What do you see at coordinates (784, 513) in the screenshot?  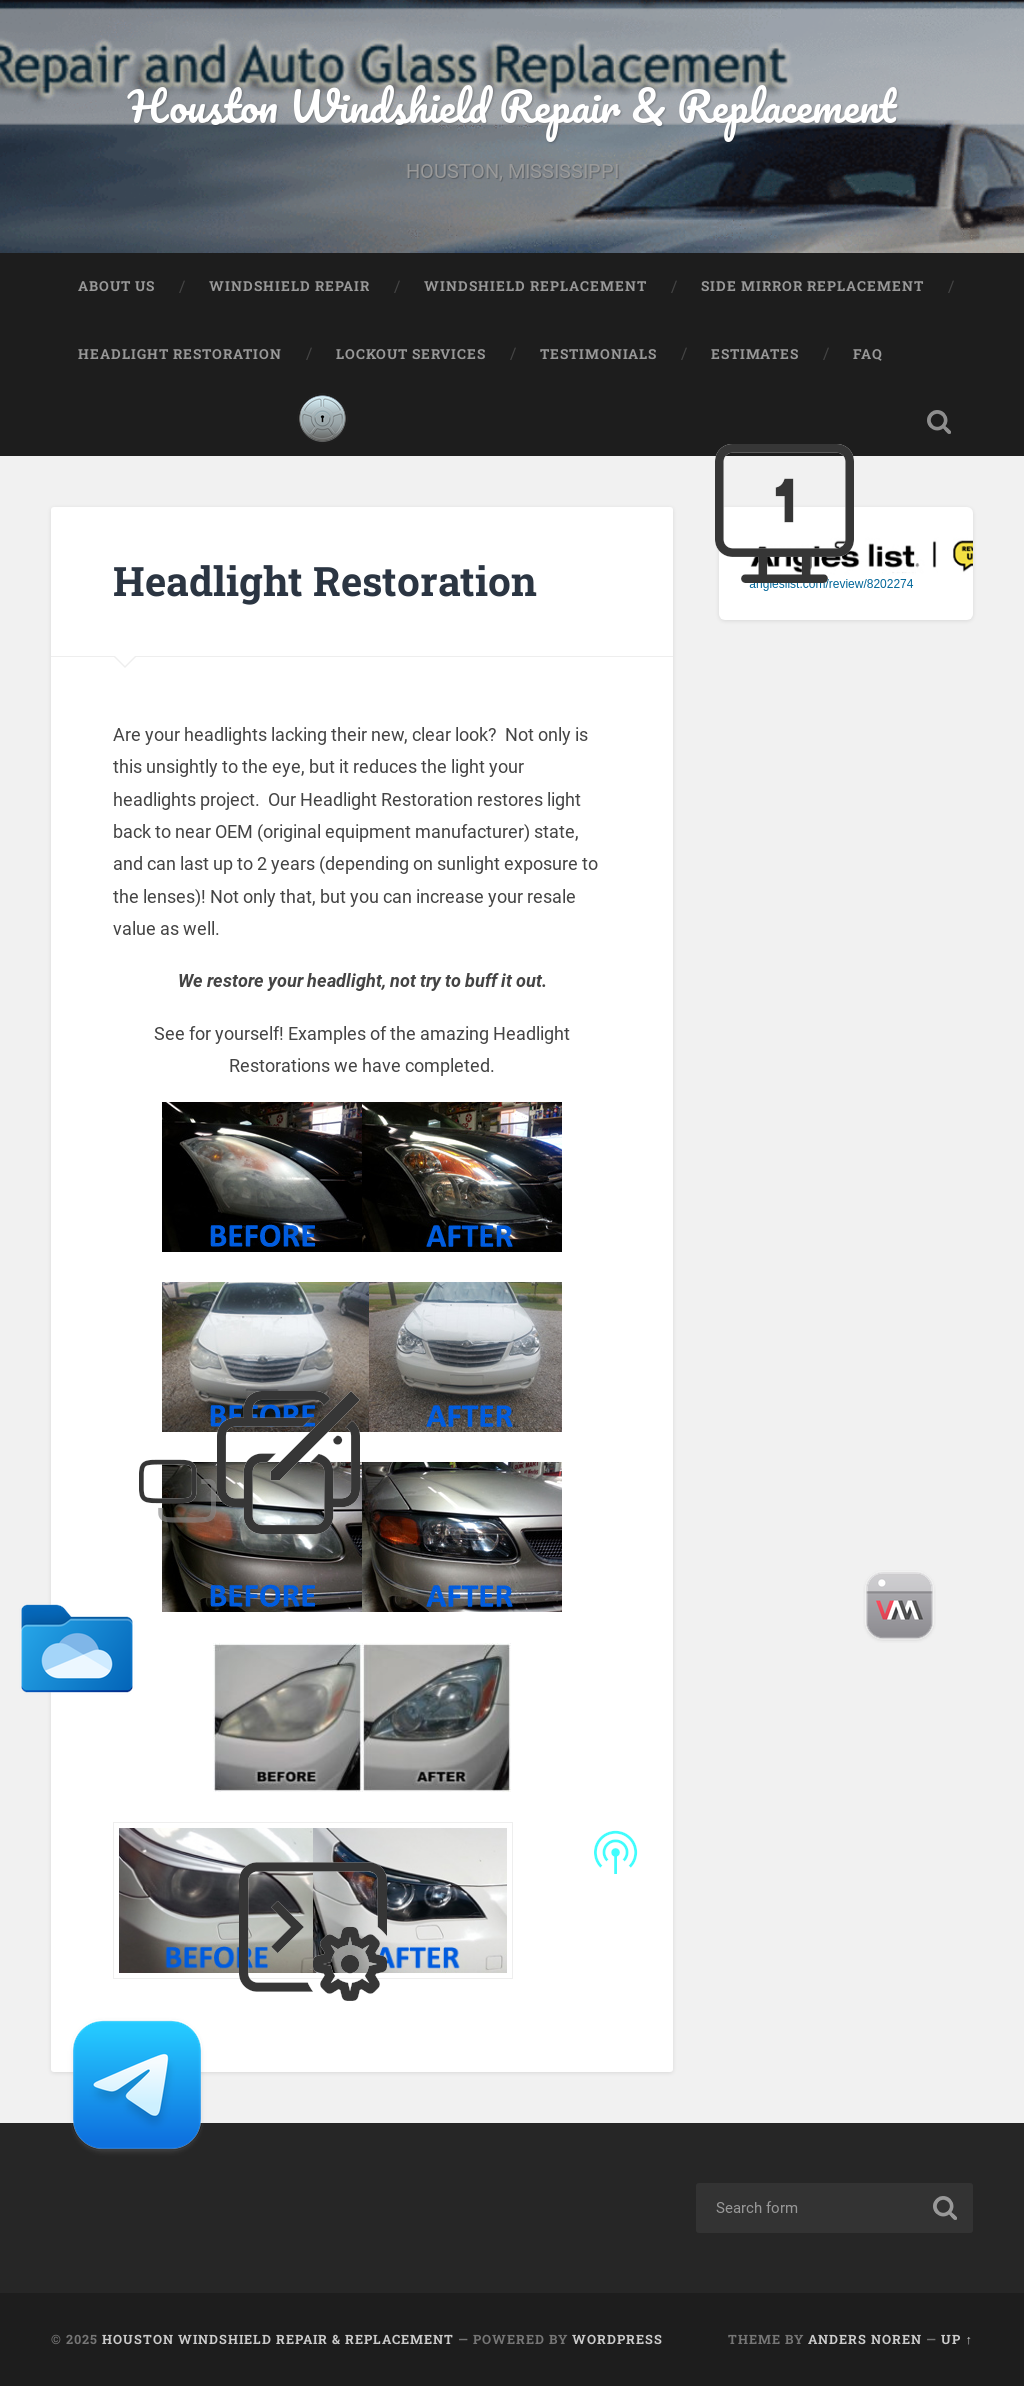 I see `display 1 in a multi-monitor setup` at bounding box center [784, 513].